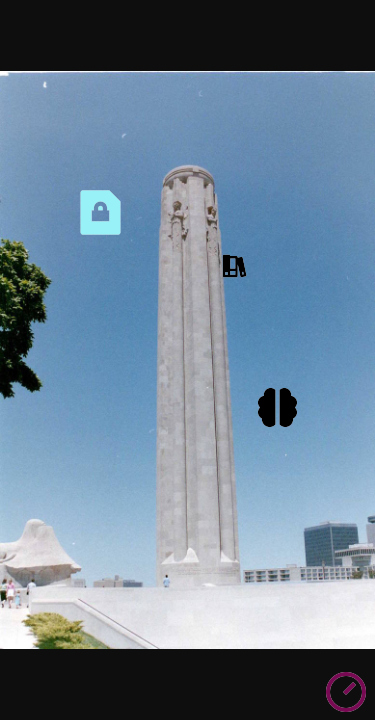  Describe the element at coordinates (277, 407) in the screenshot. I see `access mental health or wellness features` at that location.